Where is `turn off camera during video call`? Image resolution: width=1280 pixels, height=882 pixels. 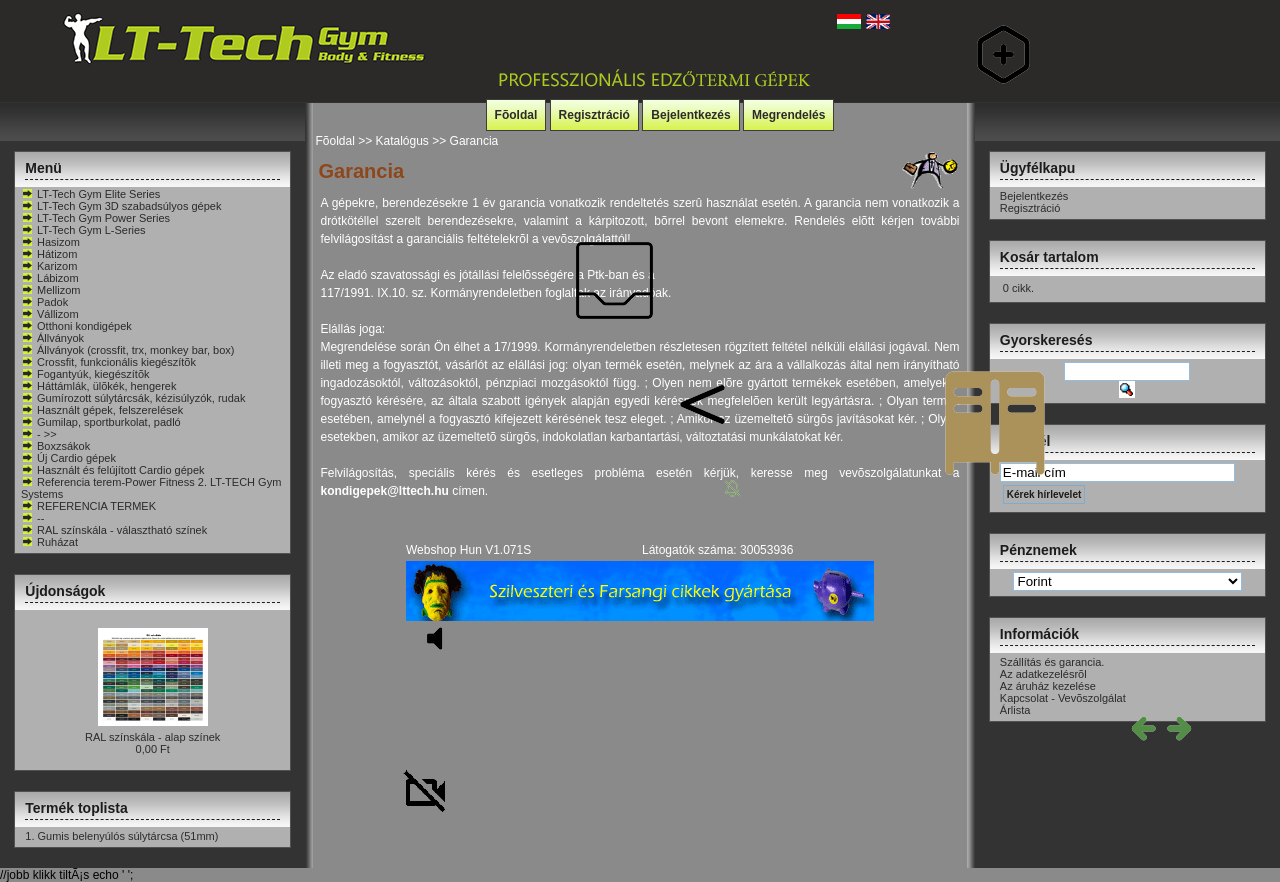
turn off camera during video call is located at coordinates (425, 792).